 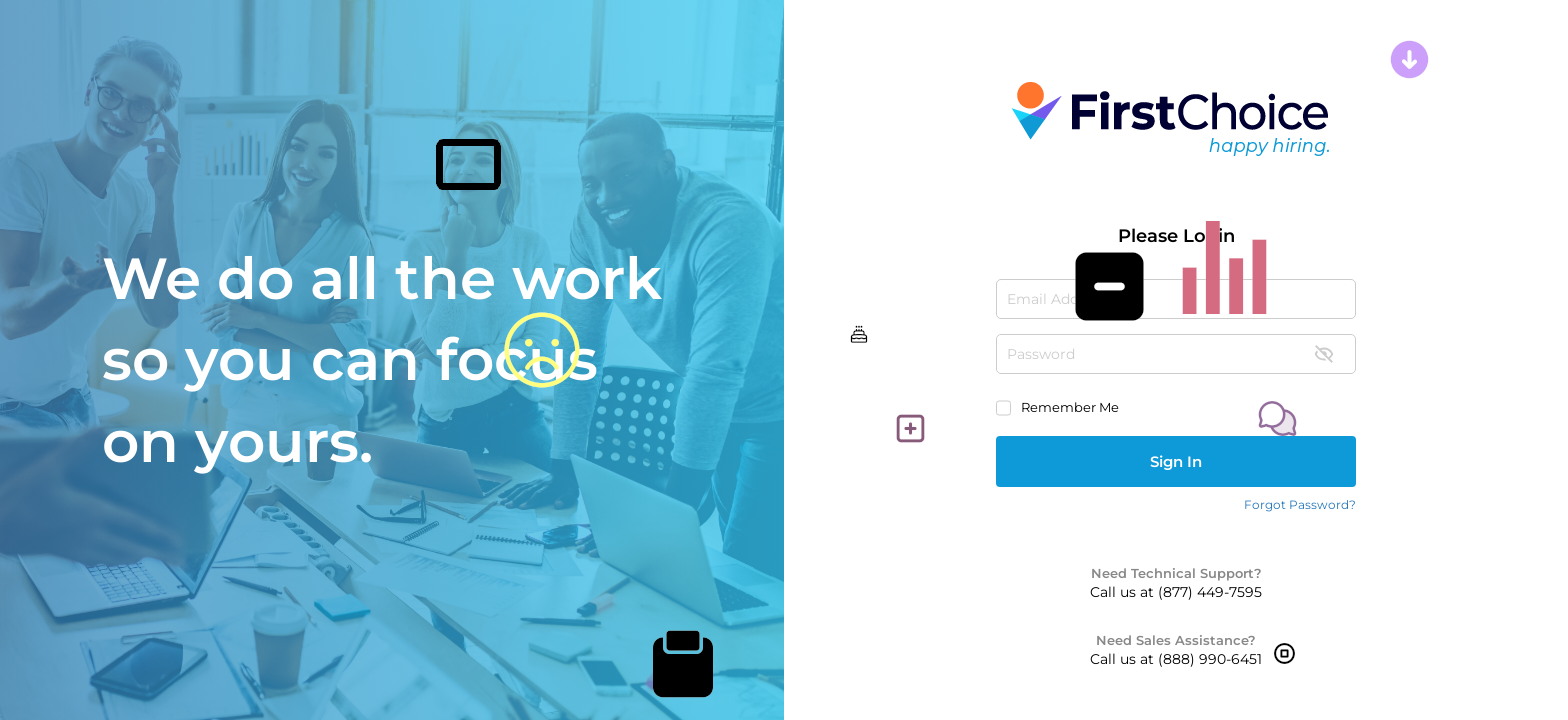 I want to click on open chat or messaging, so click(x=1277, y=418).